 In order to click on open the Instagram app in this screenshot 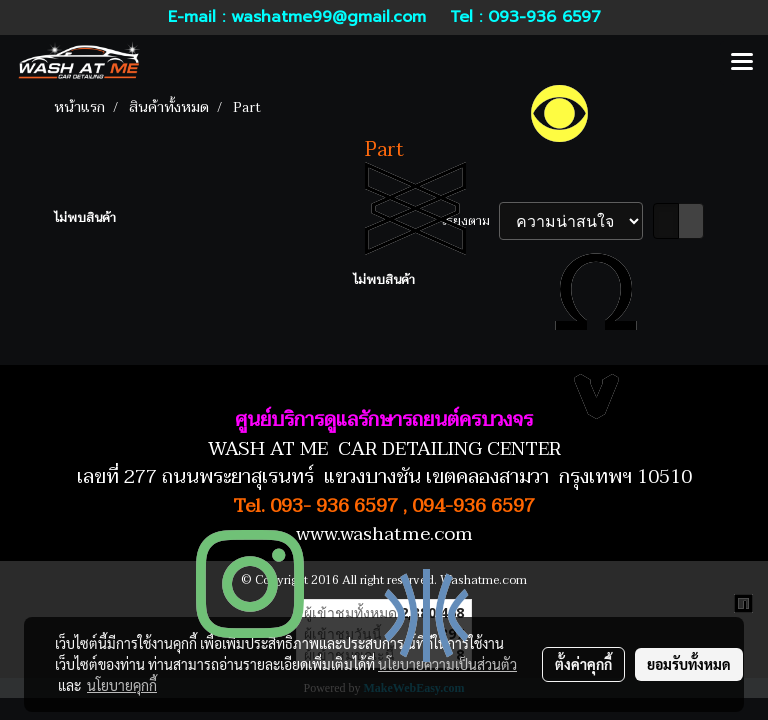, I will do `click(250, 584)`.